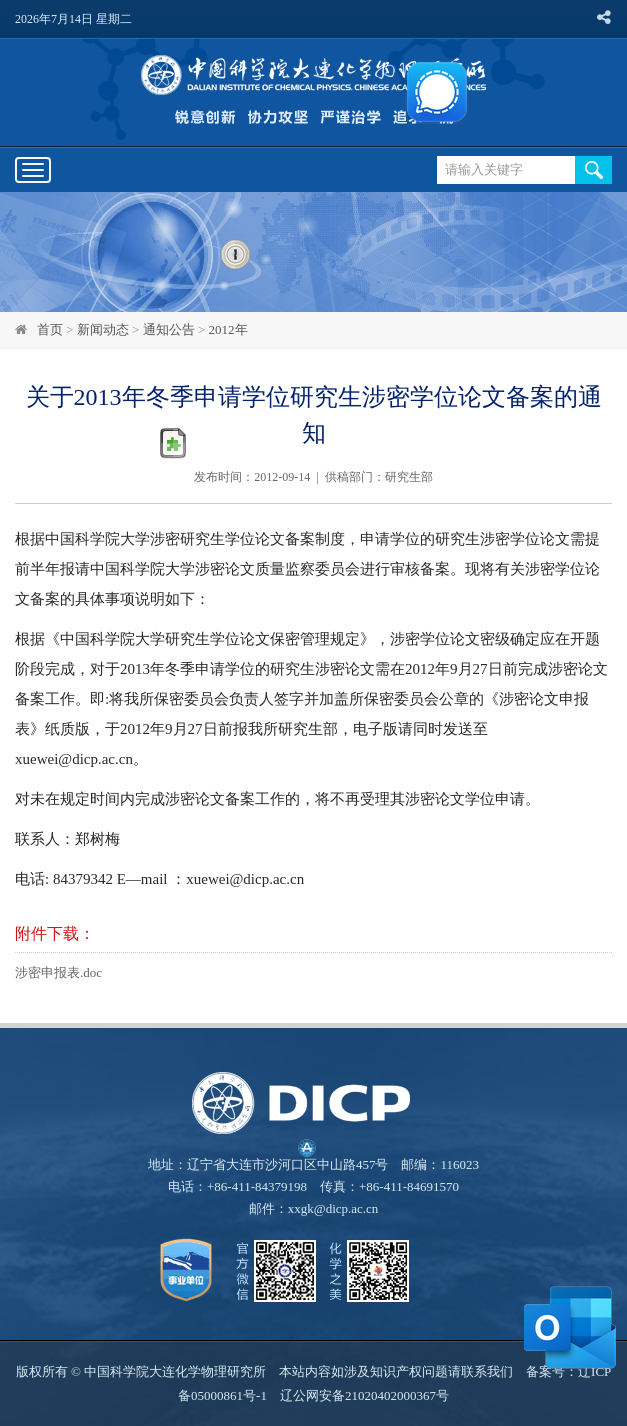 Image resolution: width=627 pixels, height=1426 pixels. What do you see at coordinates (235, 254) in the screenshot?
I see `open the passwords app` at bounding box center [235, 254].